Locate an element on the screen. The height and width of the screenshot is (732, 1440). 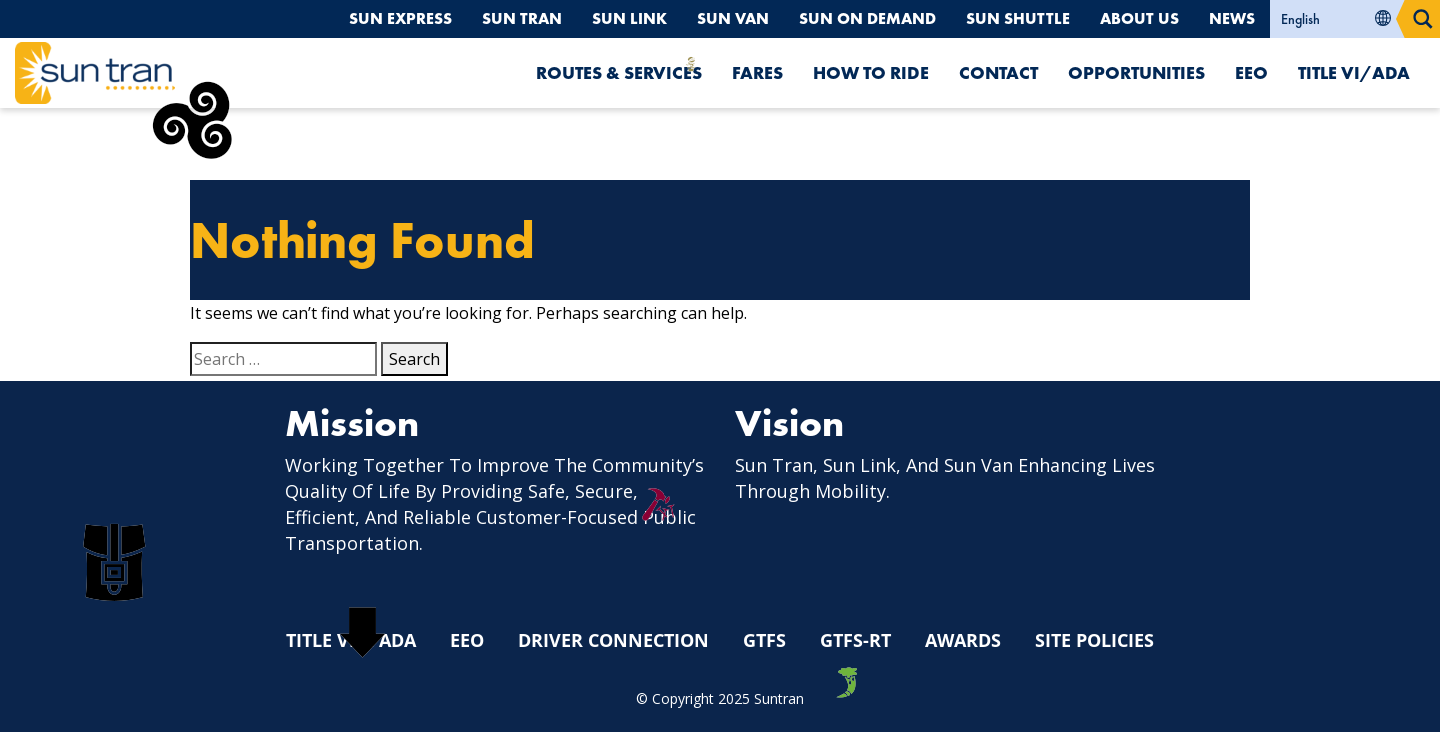
download a file or content is located at coordinates (362, 632).